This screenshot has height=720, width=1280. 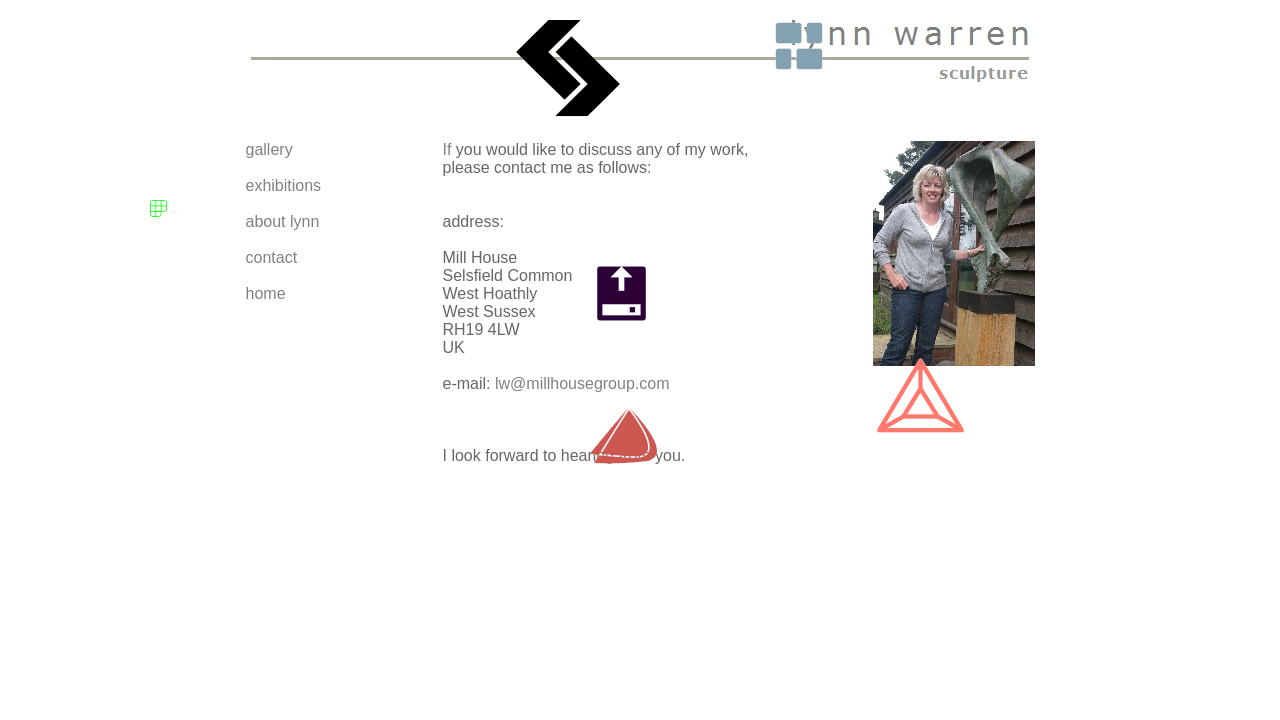 I want to click on EndeavourOS Linux distribution logo, so click(x=623, y=435).